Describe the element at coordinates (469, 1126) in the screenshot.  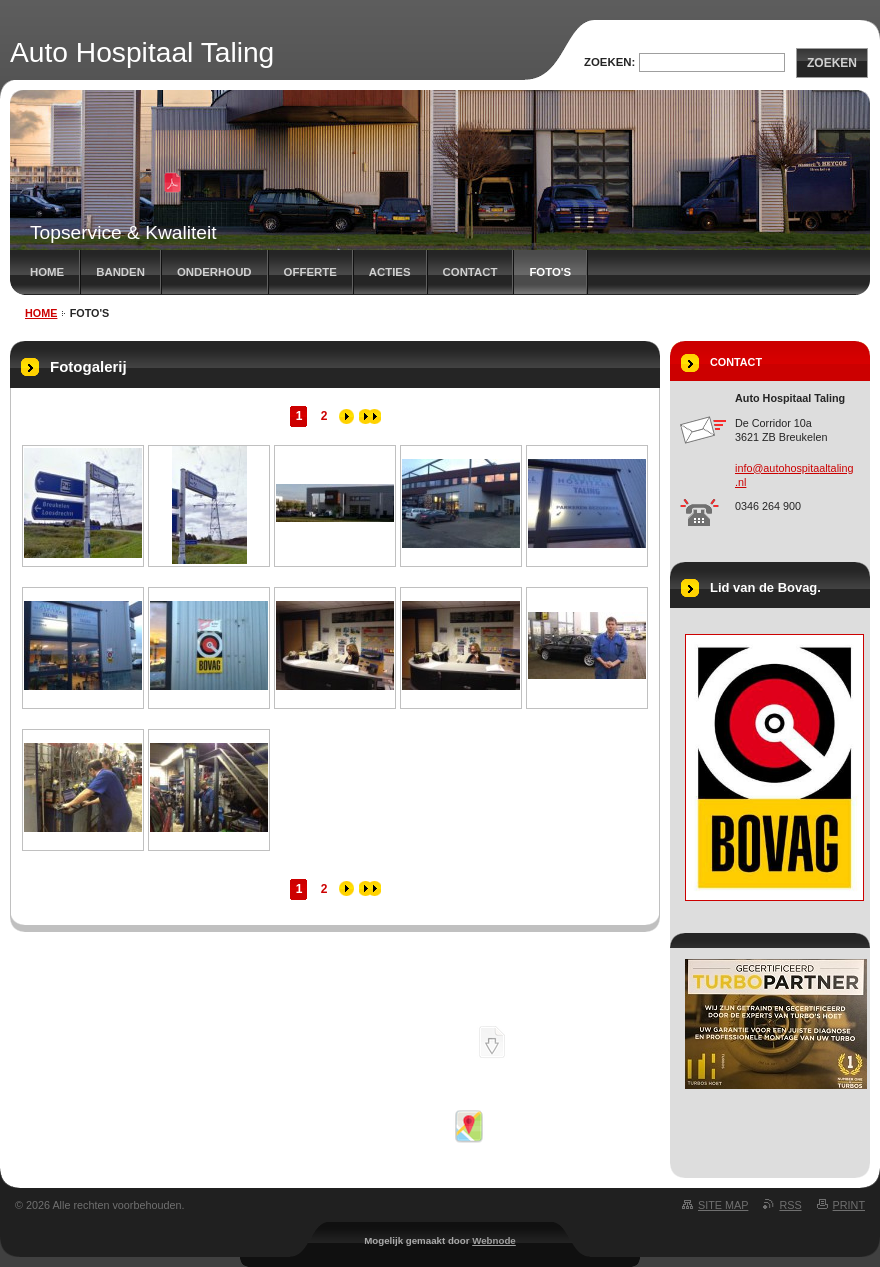
I see `open a google earth location file` at that location.